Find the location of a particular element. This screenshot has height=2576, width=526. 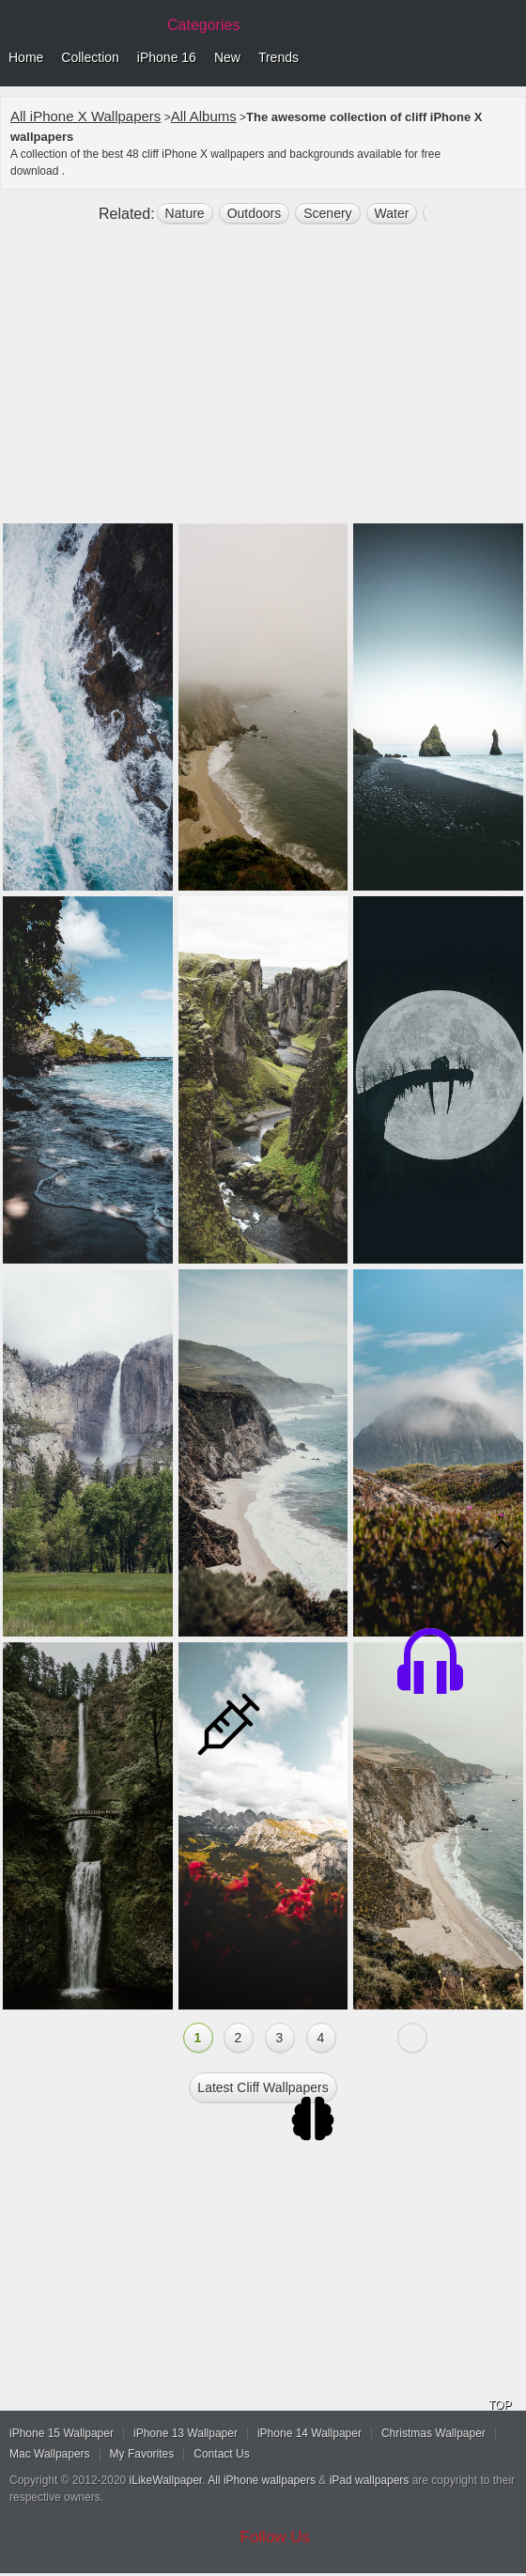

access medical or health-related features is located at coordinates (228, 1724).